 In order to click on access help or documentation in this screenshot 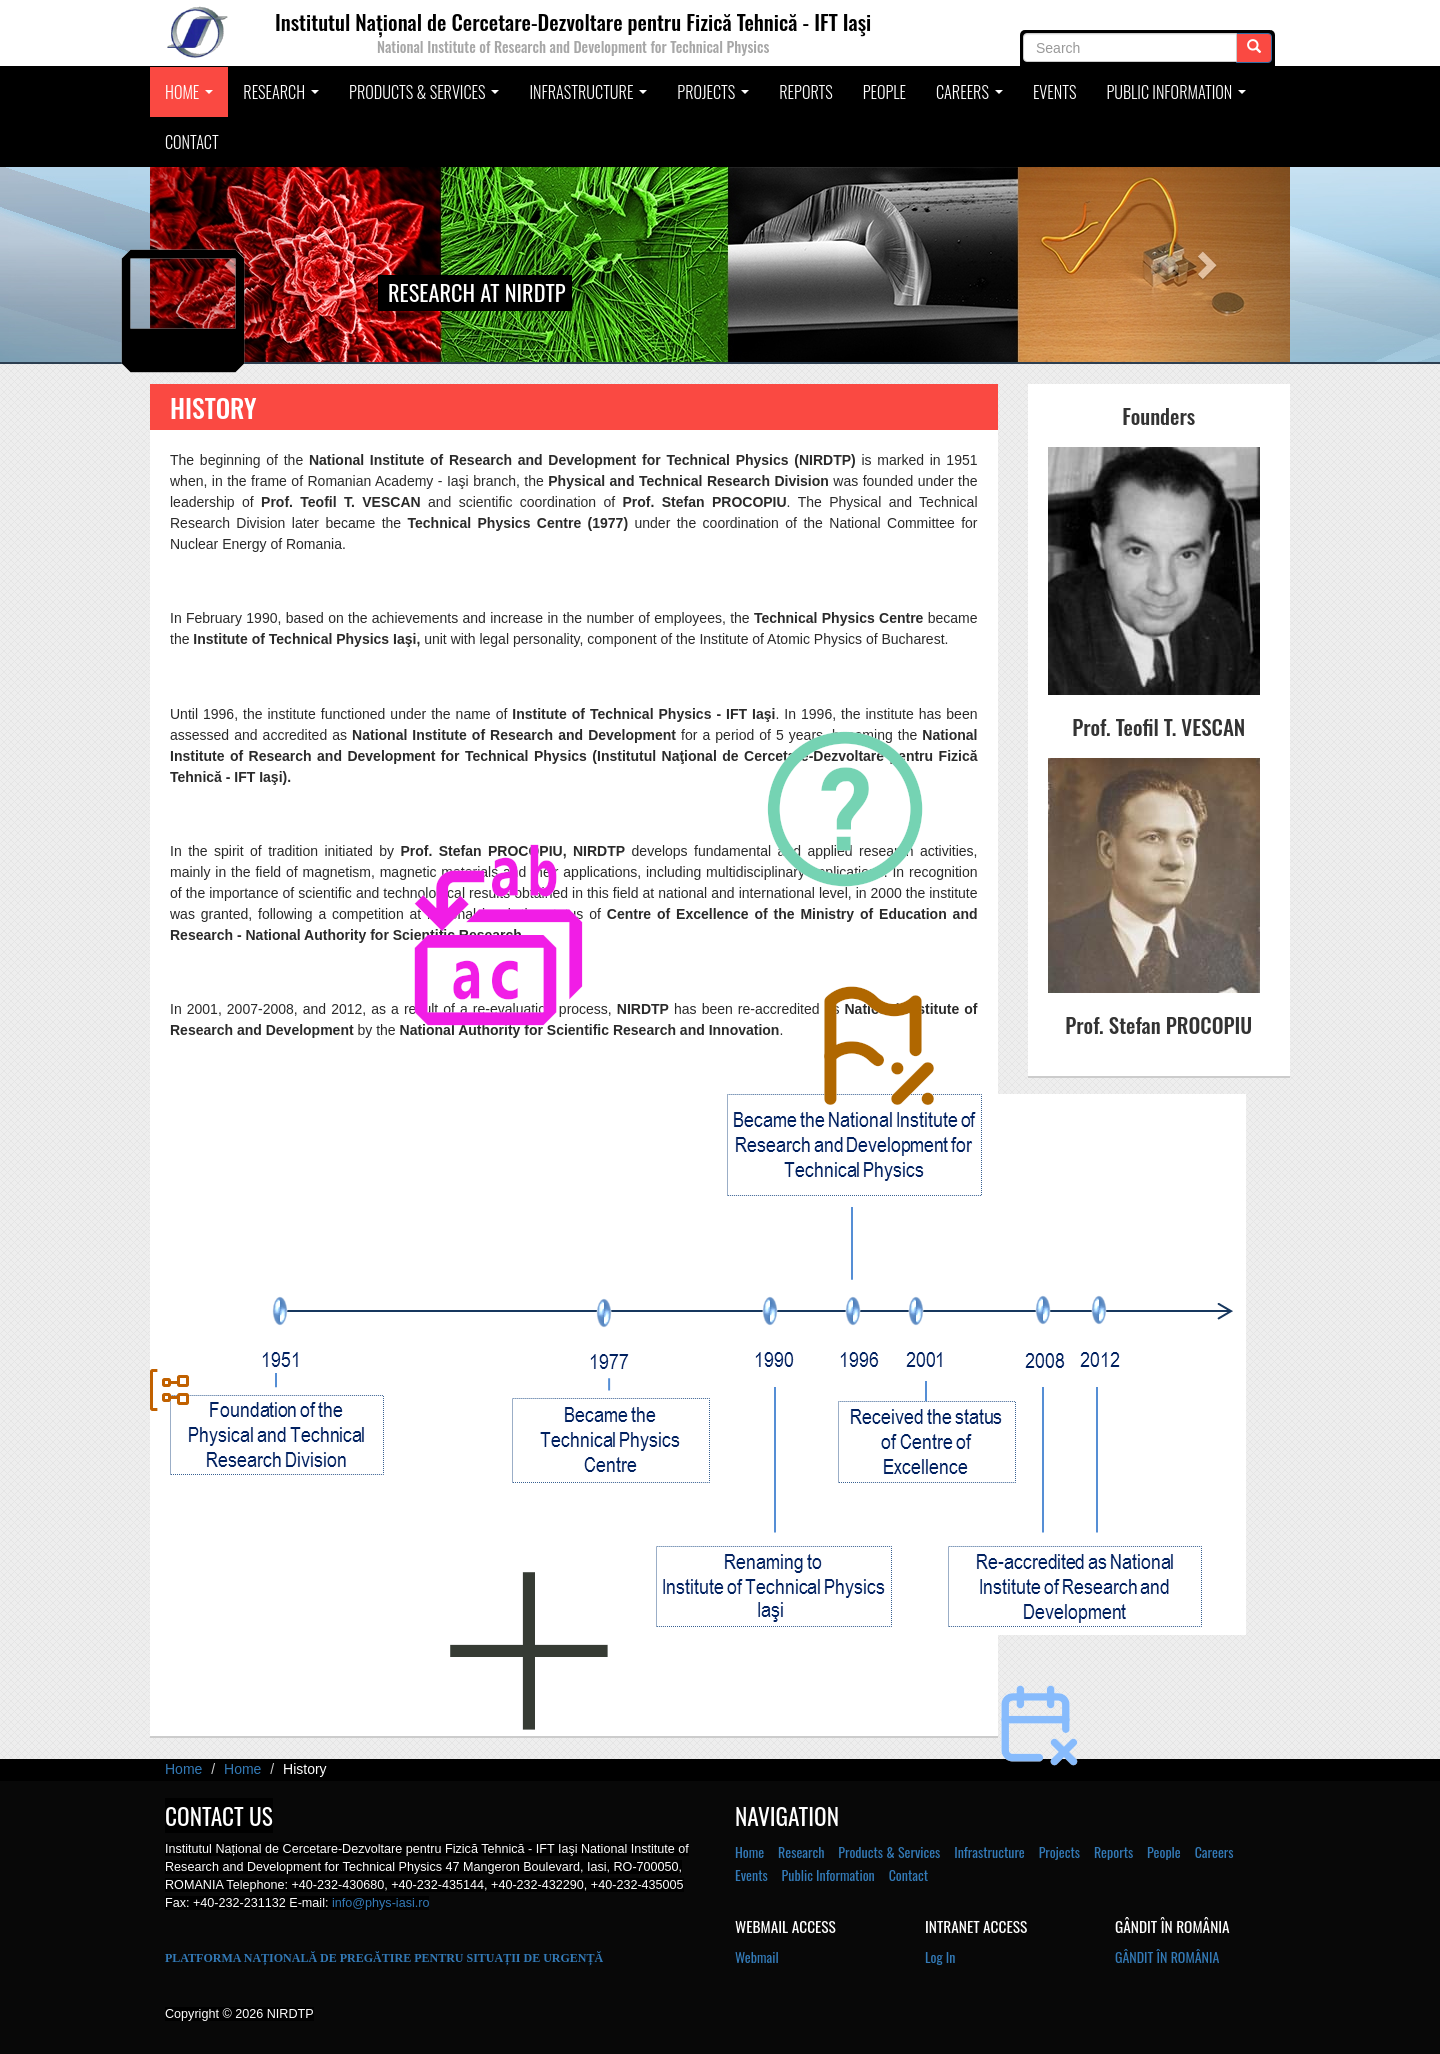, I will do `click(851, 815)`.